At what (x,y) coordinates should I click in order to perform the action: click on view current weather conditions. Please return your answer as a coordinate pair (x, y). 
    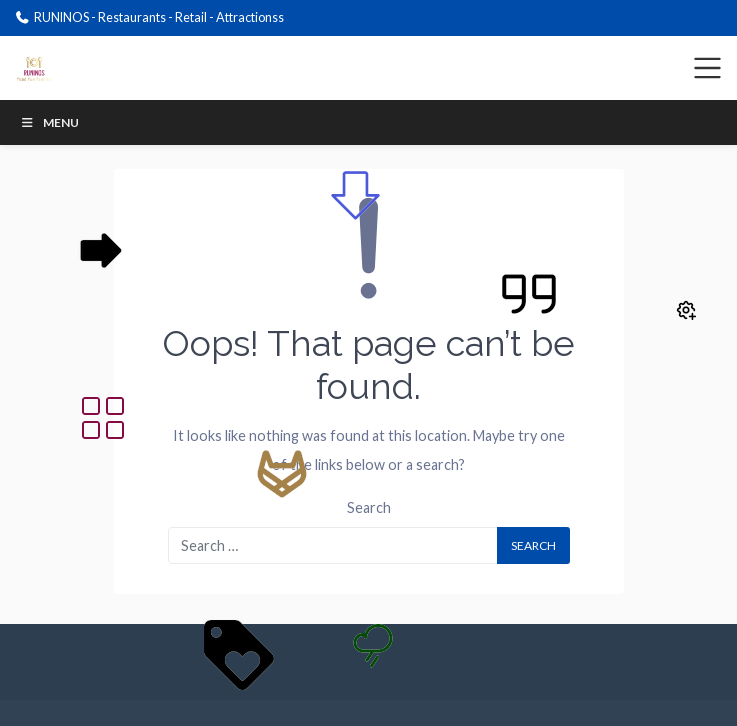
    Looking at the image, I should click on (373, 645).